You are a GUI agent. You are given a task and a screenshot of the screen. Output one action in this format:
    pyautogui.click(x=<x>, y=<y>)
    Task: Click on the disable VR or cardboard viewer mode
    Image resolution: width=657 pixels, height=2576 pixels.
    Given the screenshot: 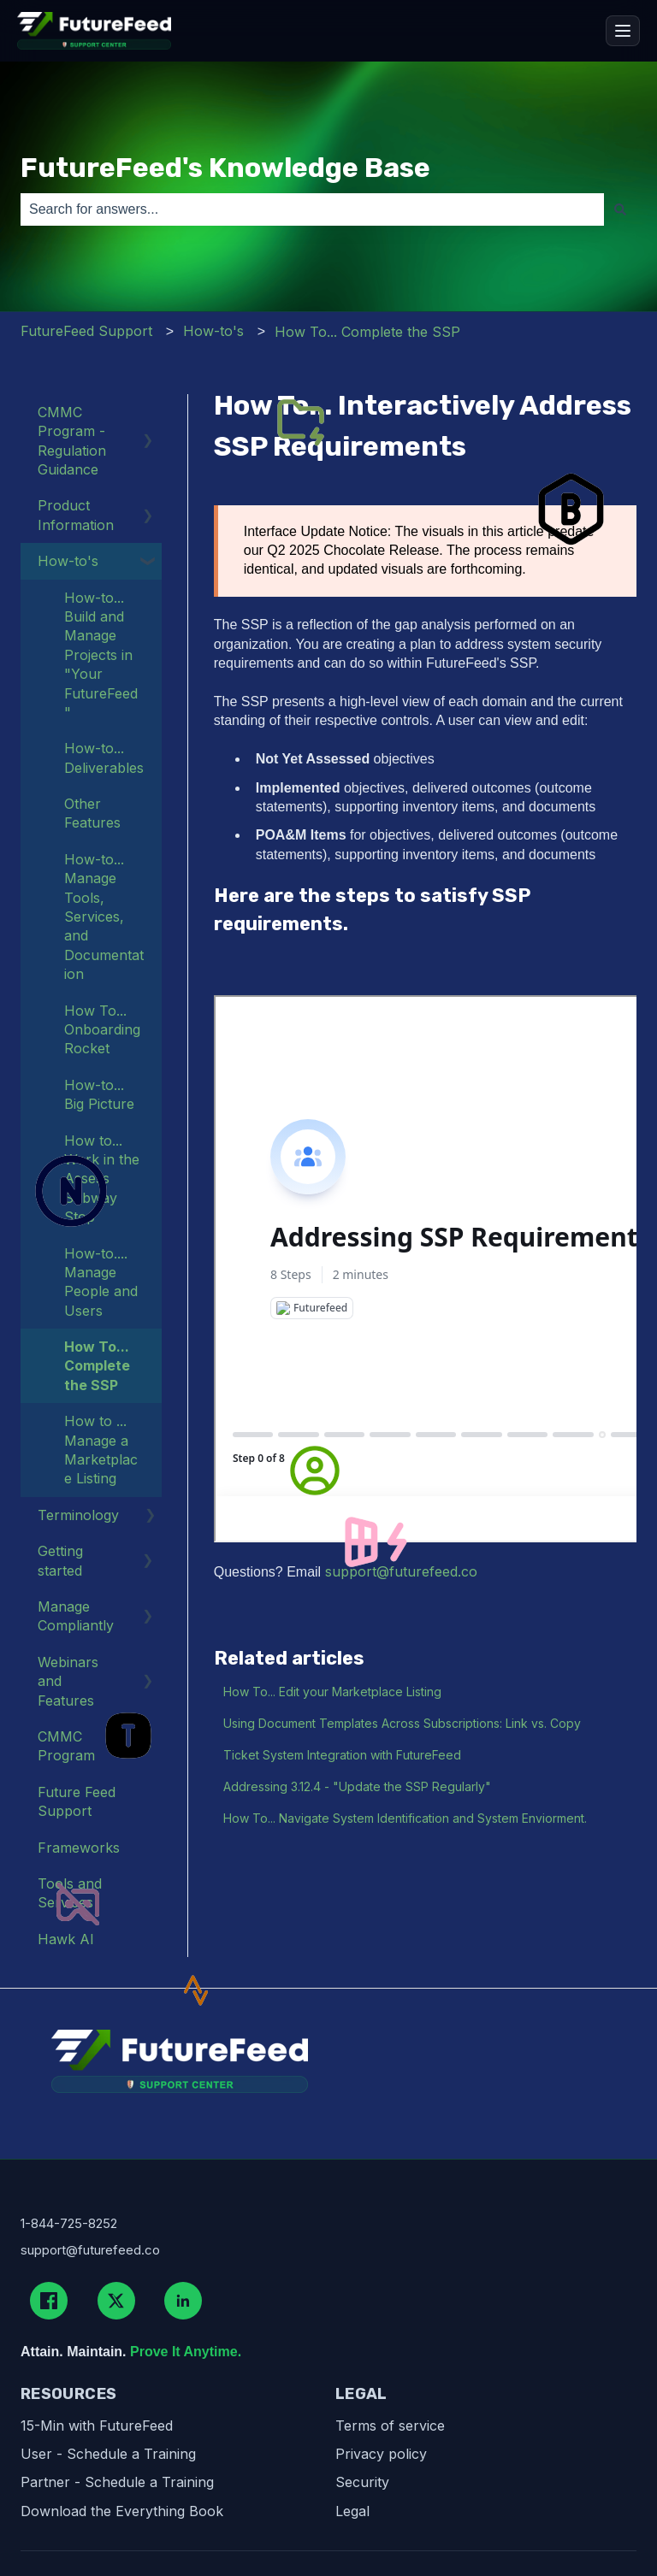 What is the action you would take?
    pyautogui.click(x=78, y=1904)
    